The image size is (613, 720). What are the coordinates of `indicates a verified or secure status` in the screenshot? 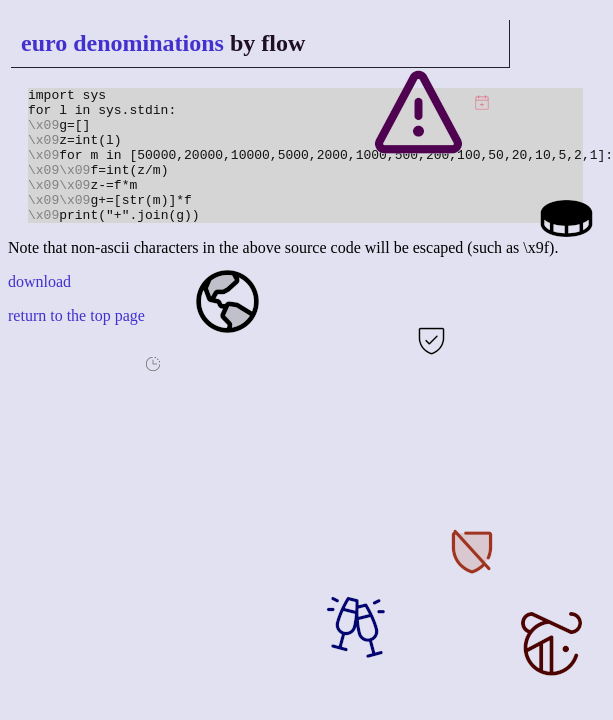 It's located at (431, 339).